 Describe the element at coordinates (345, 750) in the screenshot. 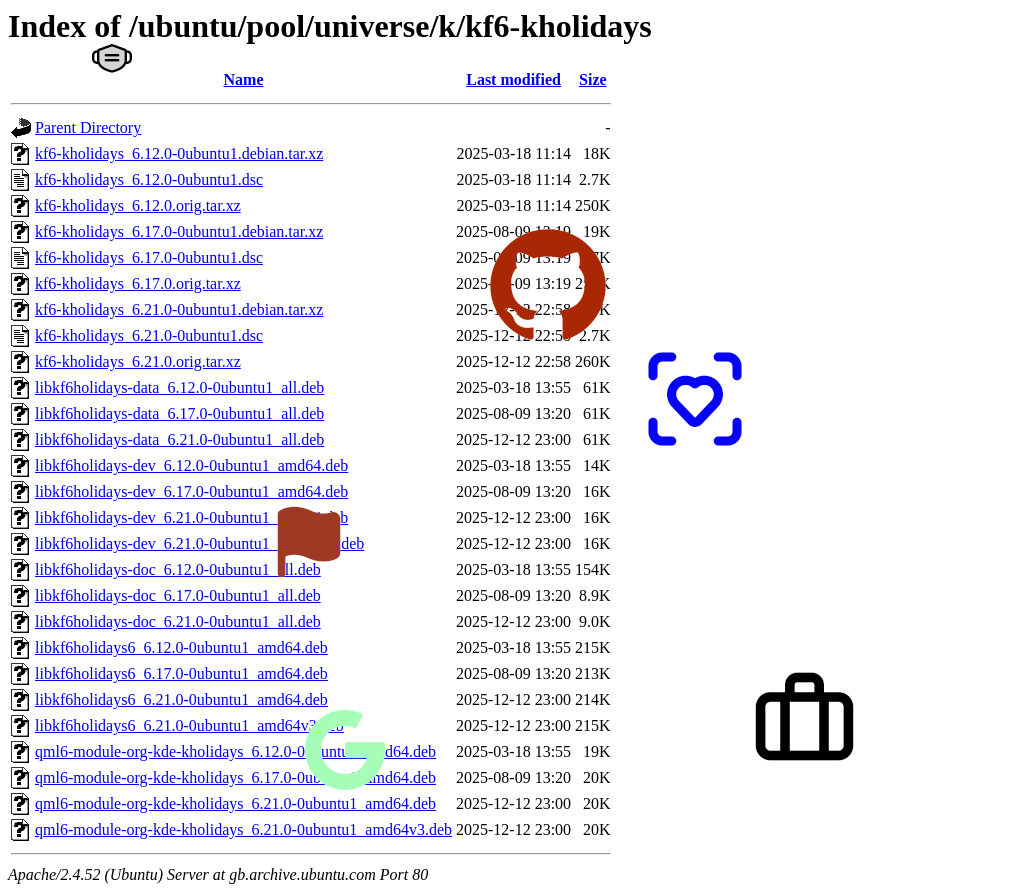

I see `sign in with Google` at that location.